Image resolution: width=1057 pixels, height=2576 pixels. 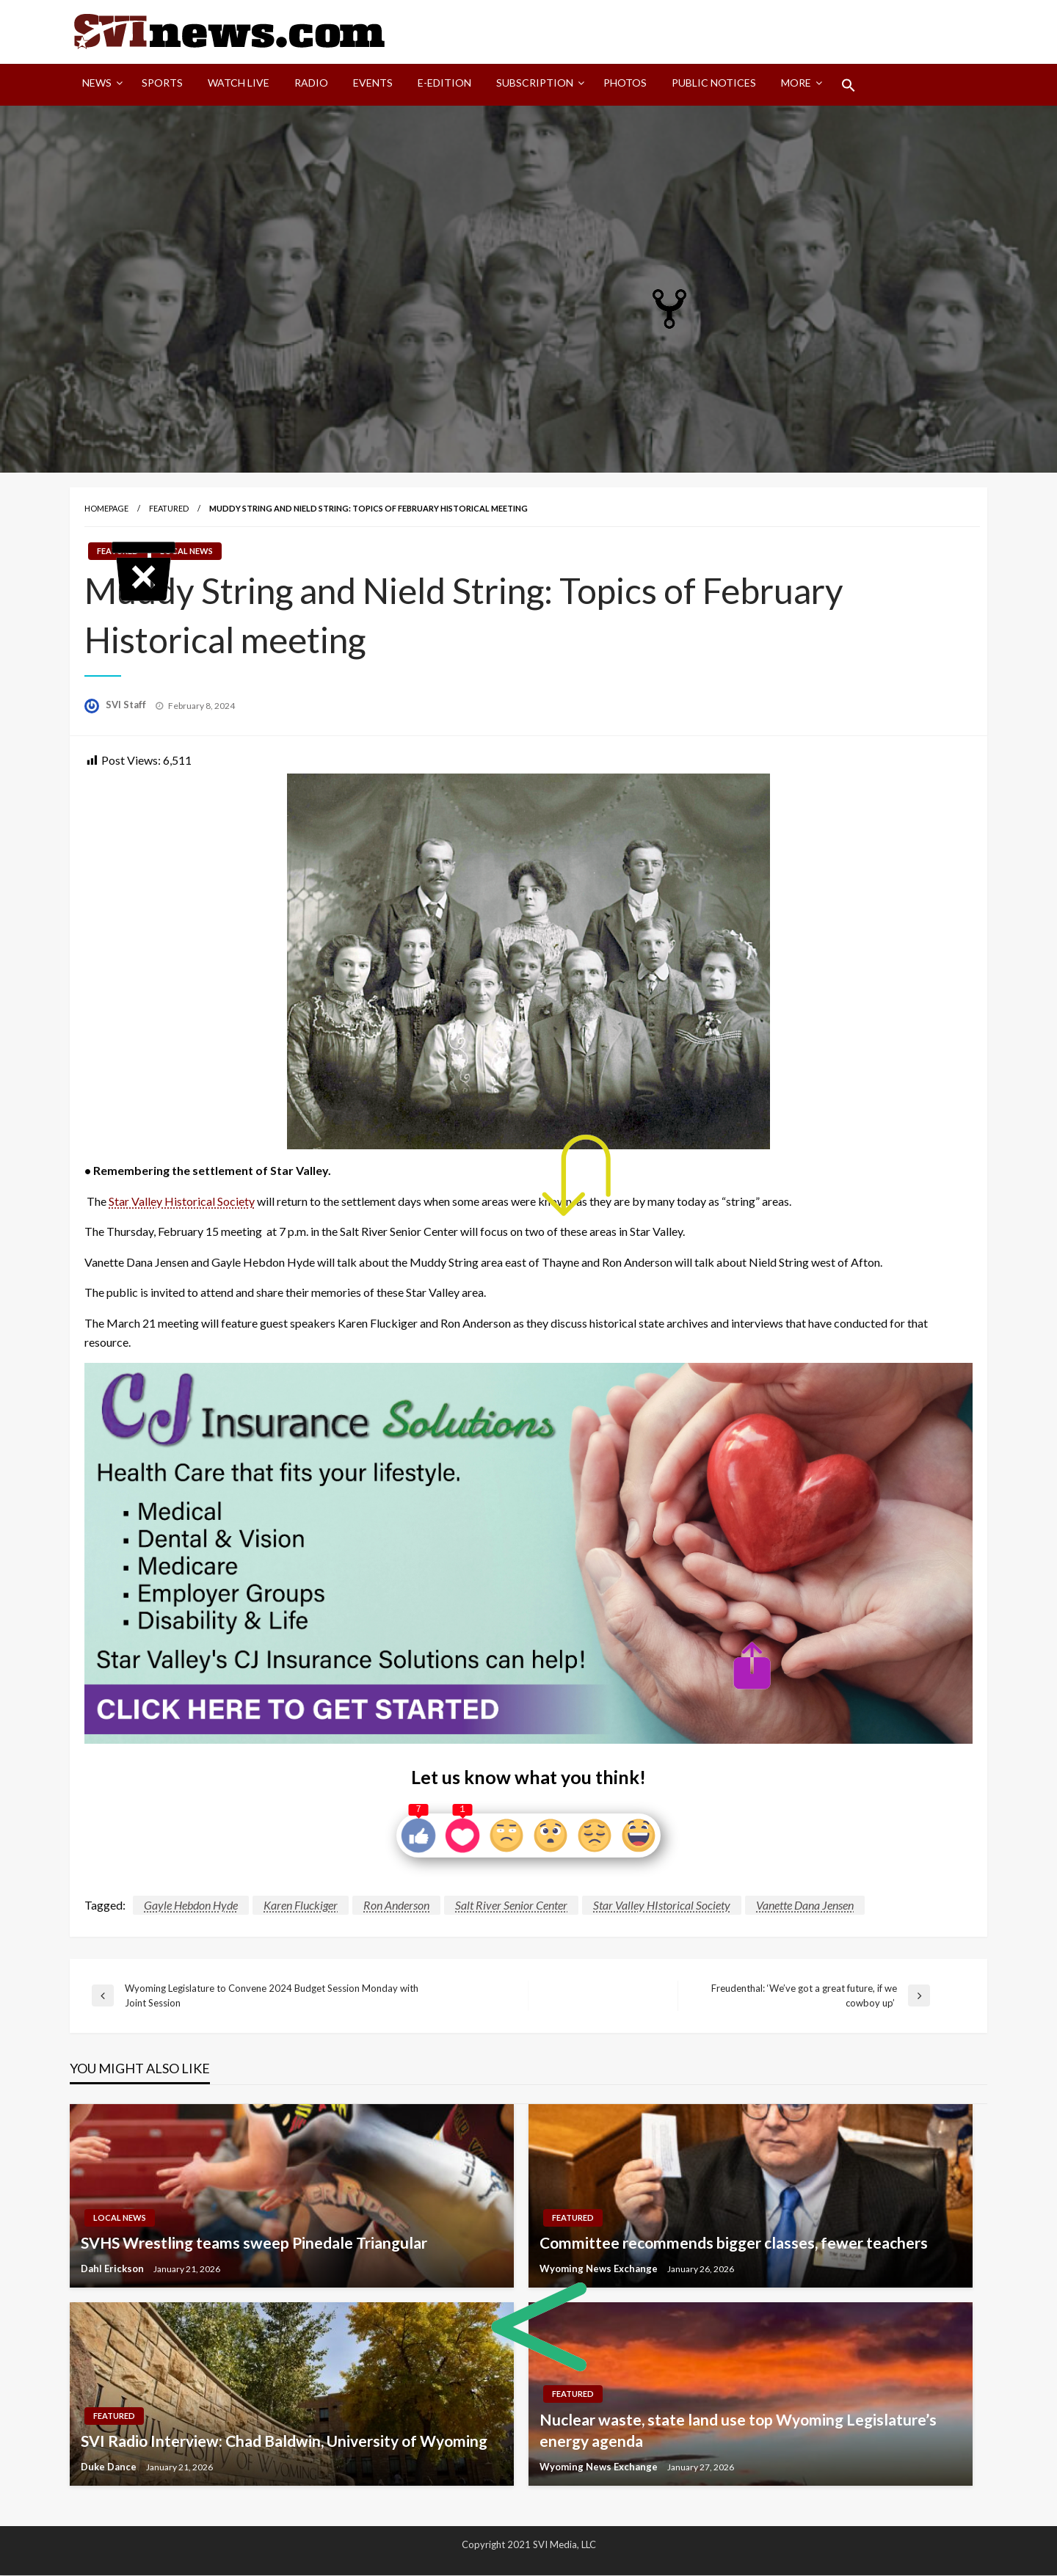 What do you see at coordinates (579, 1175) in the screenshot?
I see `undo or reverse last action` at bounding box center [579, 1175].